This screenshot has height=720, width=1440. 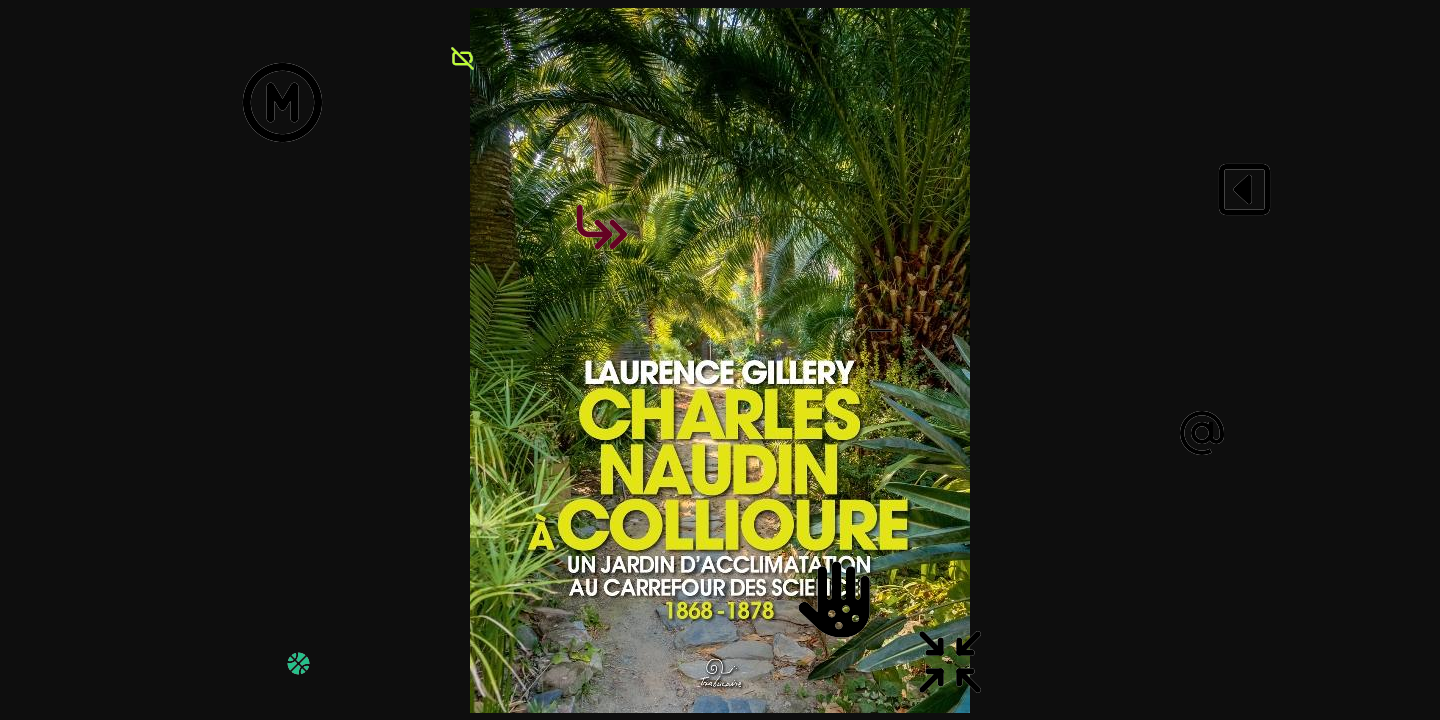 I want to click on mention a user in a post or comment, so click(x=1202, y=433).